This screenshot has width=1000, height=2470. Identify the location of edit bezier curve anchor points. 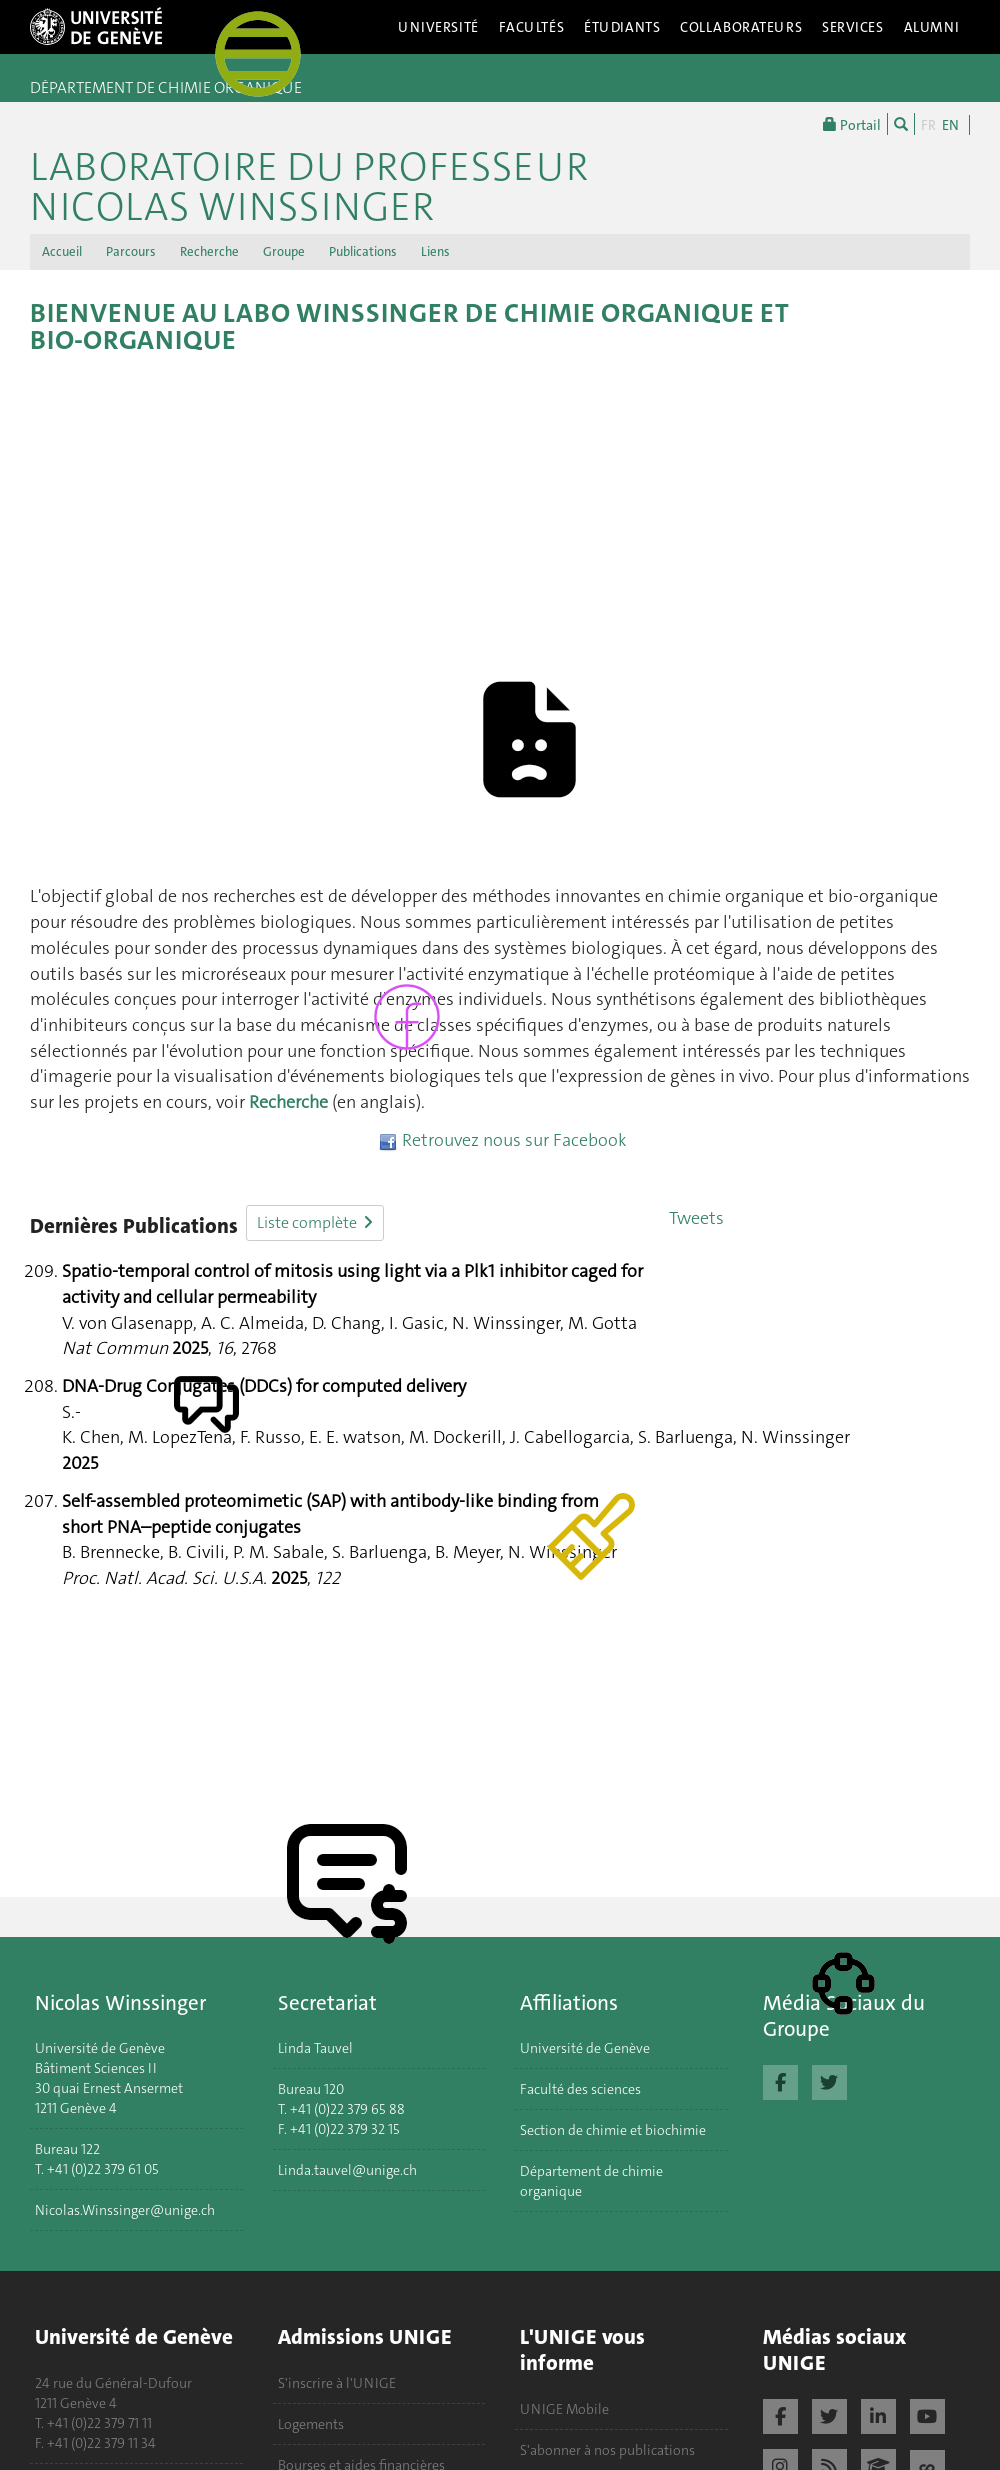
(843, 1983).